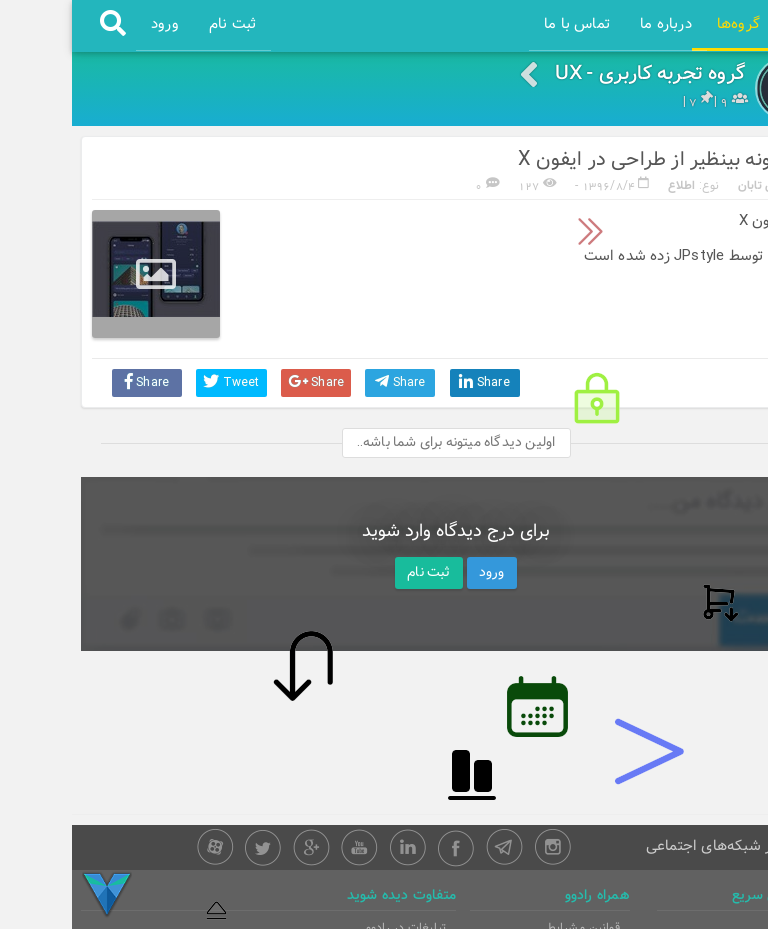 This screenshot has height=929, width=768. I want to click on align selected objects to the bottom edge, so click(472, 776).